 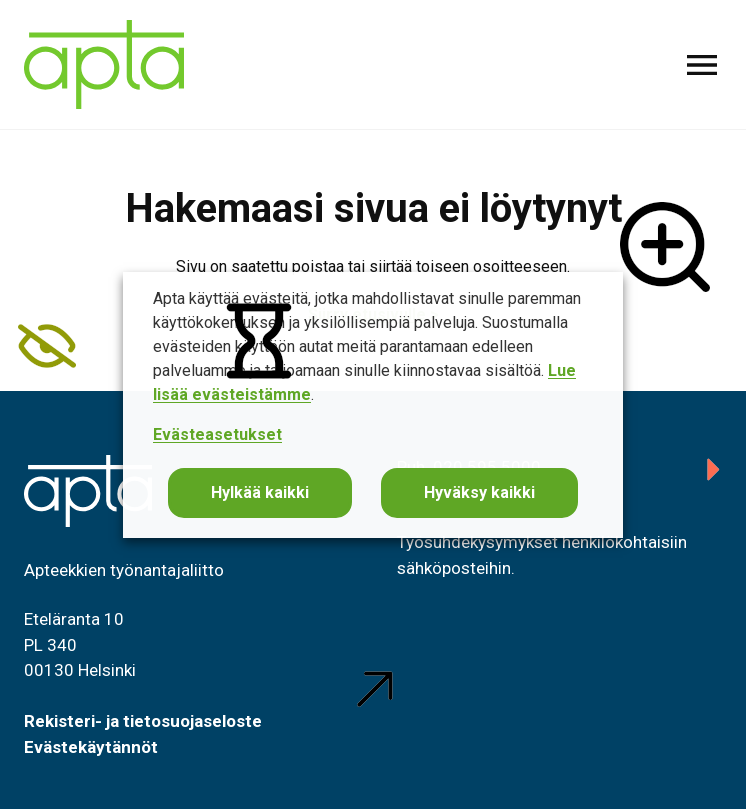 I want to click on open link in new tab or window, so click(x=373, y=690).